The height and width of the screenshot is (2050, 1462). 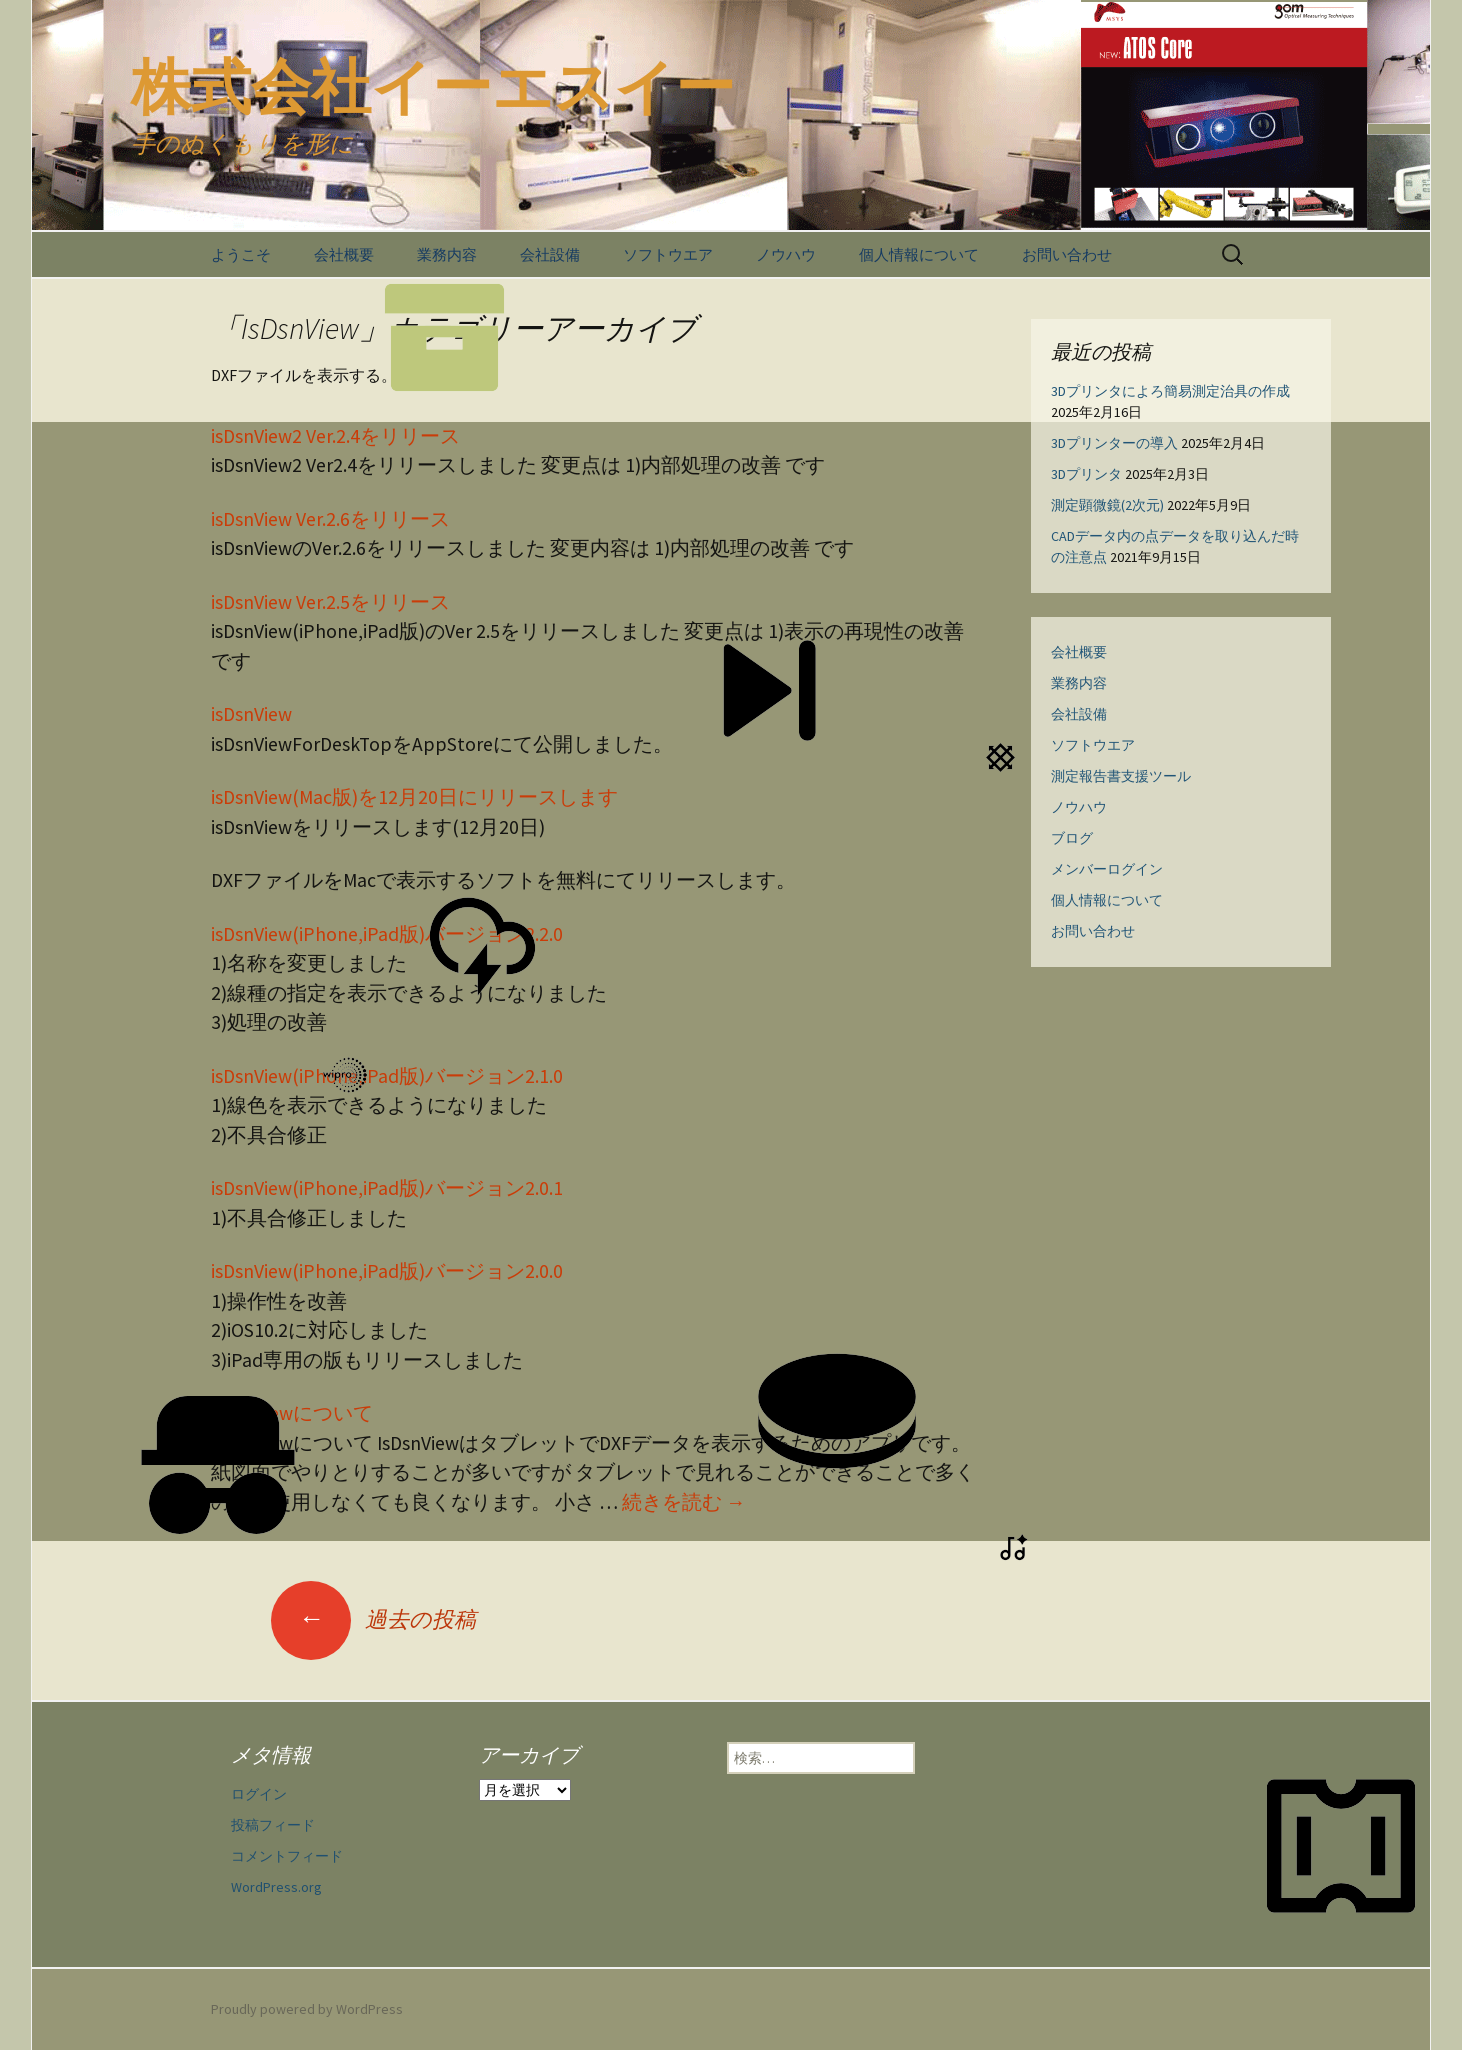 What do you see at coordinates (1014, 1548) in the screenshot?
I see `access AI-powered music features` at bounding box center [1014, 1548].